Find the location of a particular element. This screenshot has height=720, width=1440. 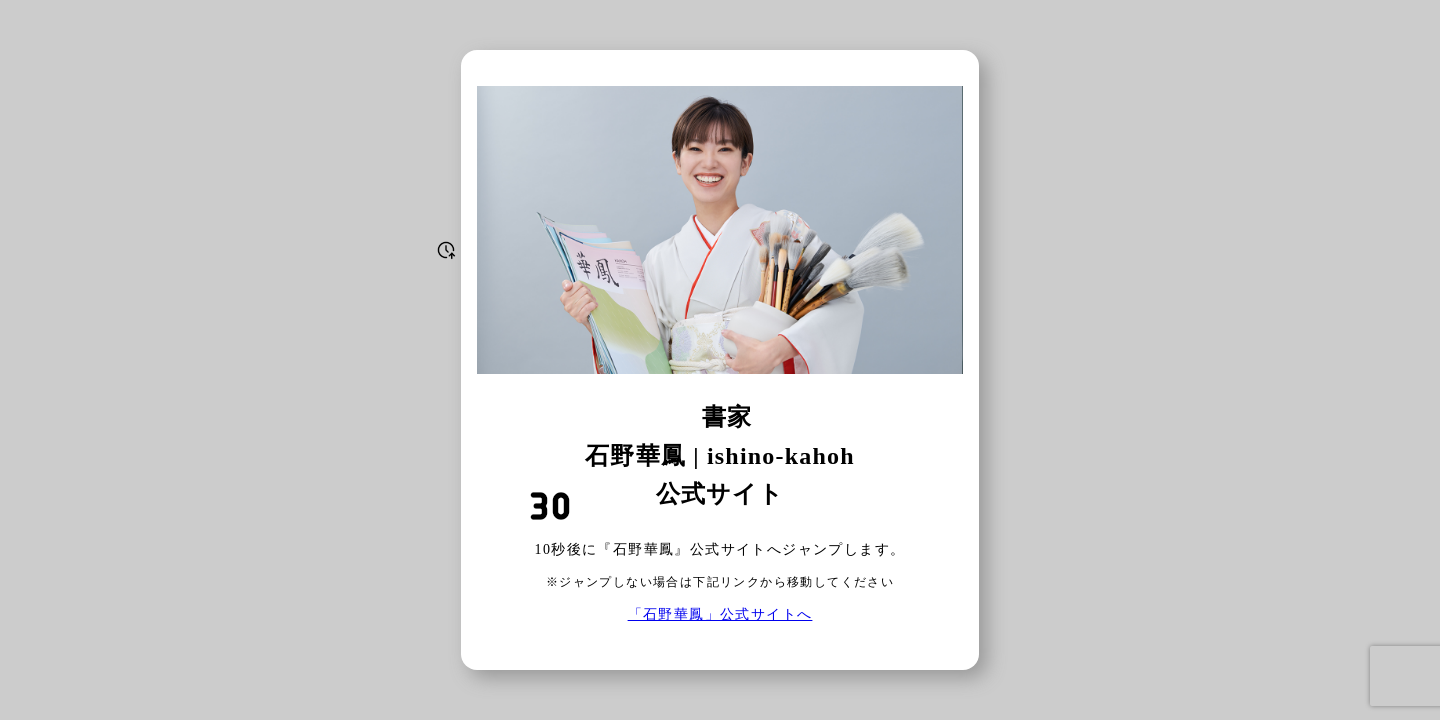

indicates 30 items, days, or units is located at coordinates (550, 506).